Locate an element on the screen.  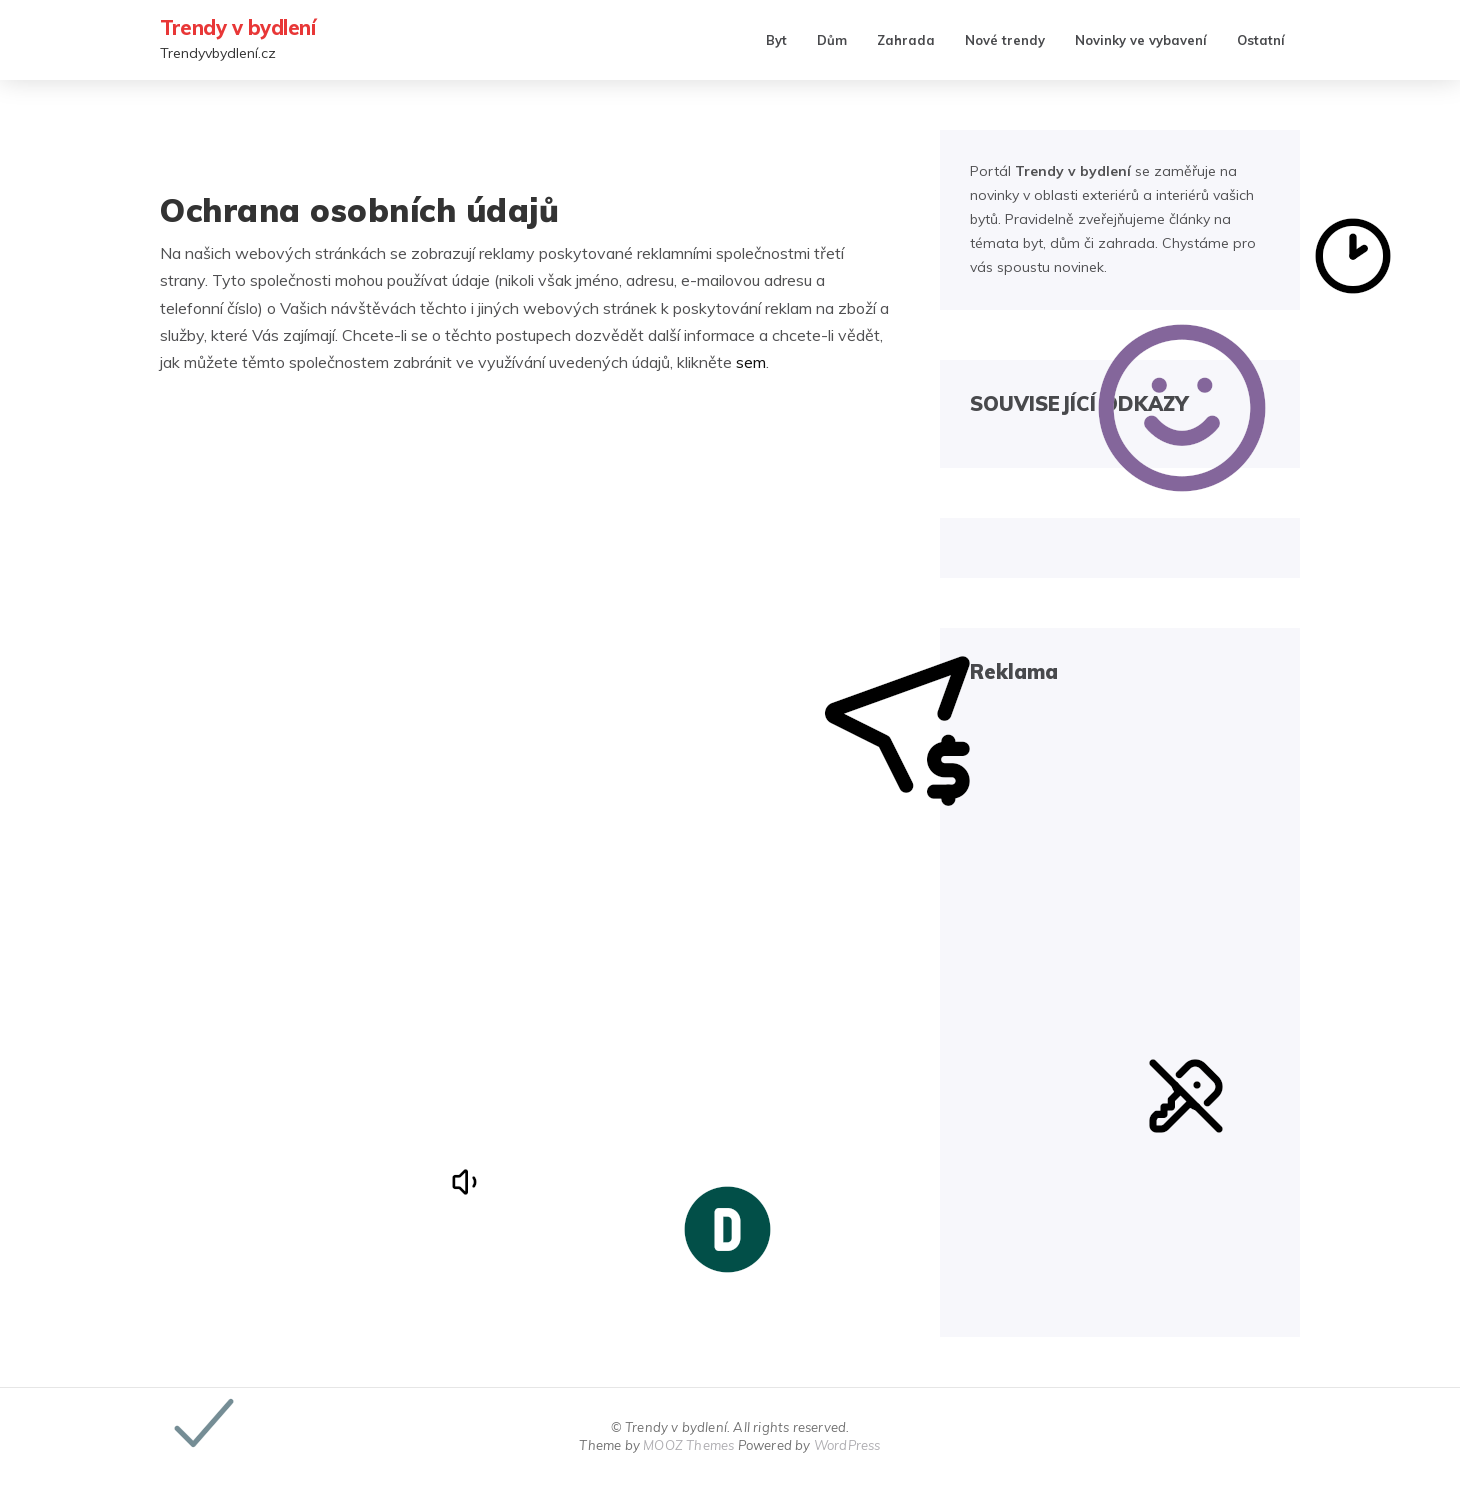
view location-based pricing or costs is located at coordinates (898, 727).